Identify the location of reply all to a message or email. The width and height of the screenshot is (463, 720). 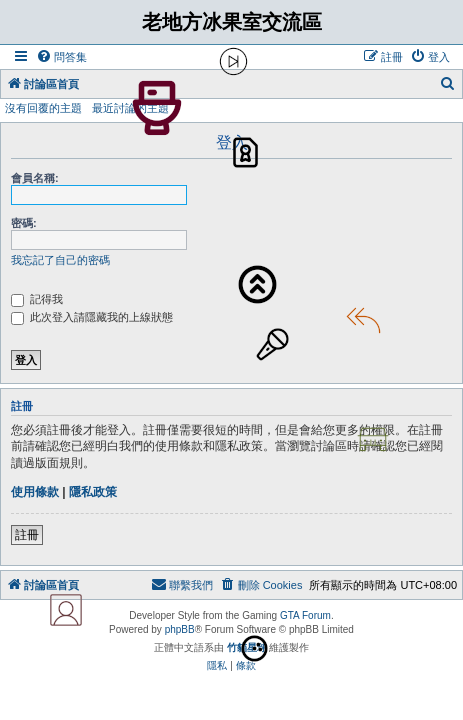
(363, 320).